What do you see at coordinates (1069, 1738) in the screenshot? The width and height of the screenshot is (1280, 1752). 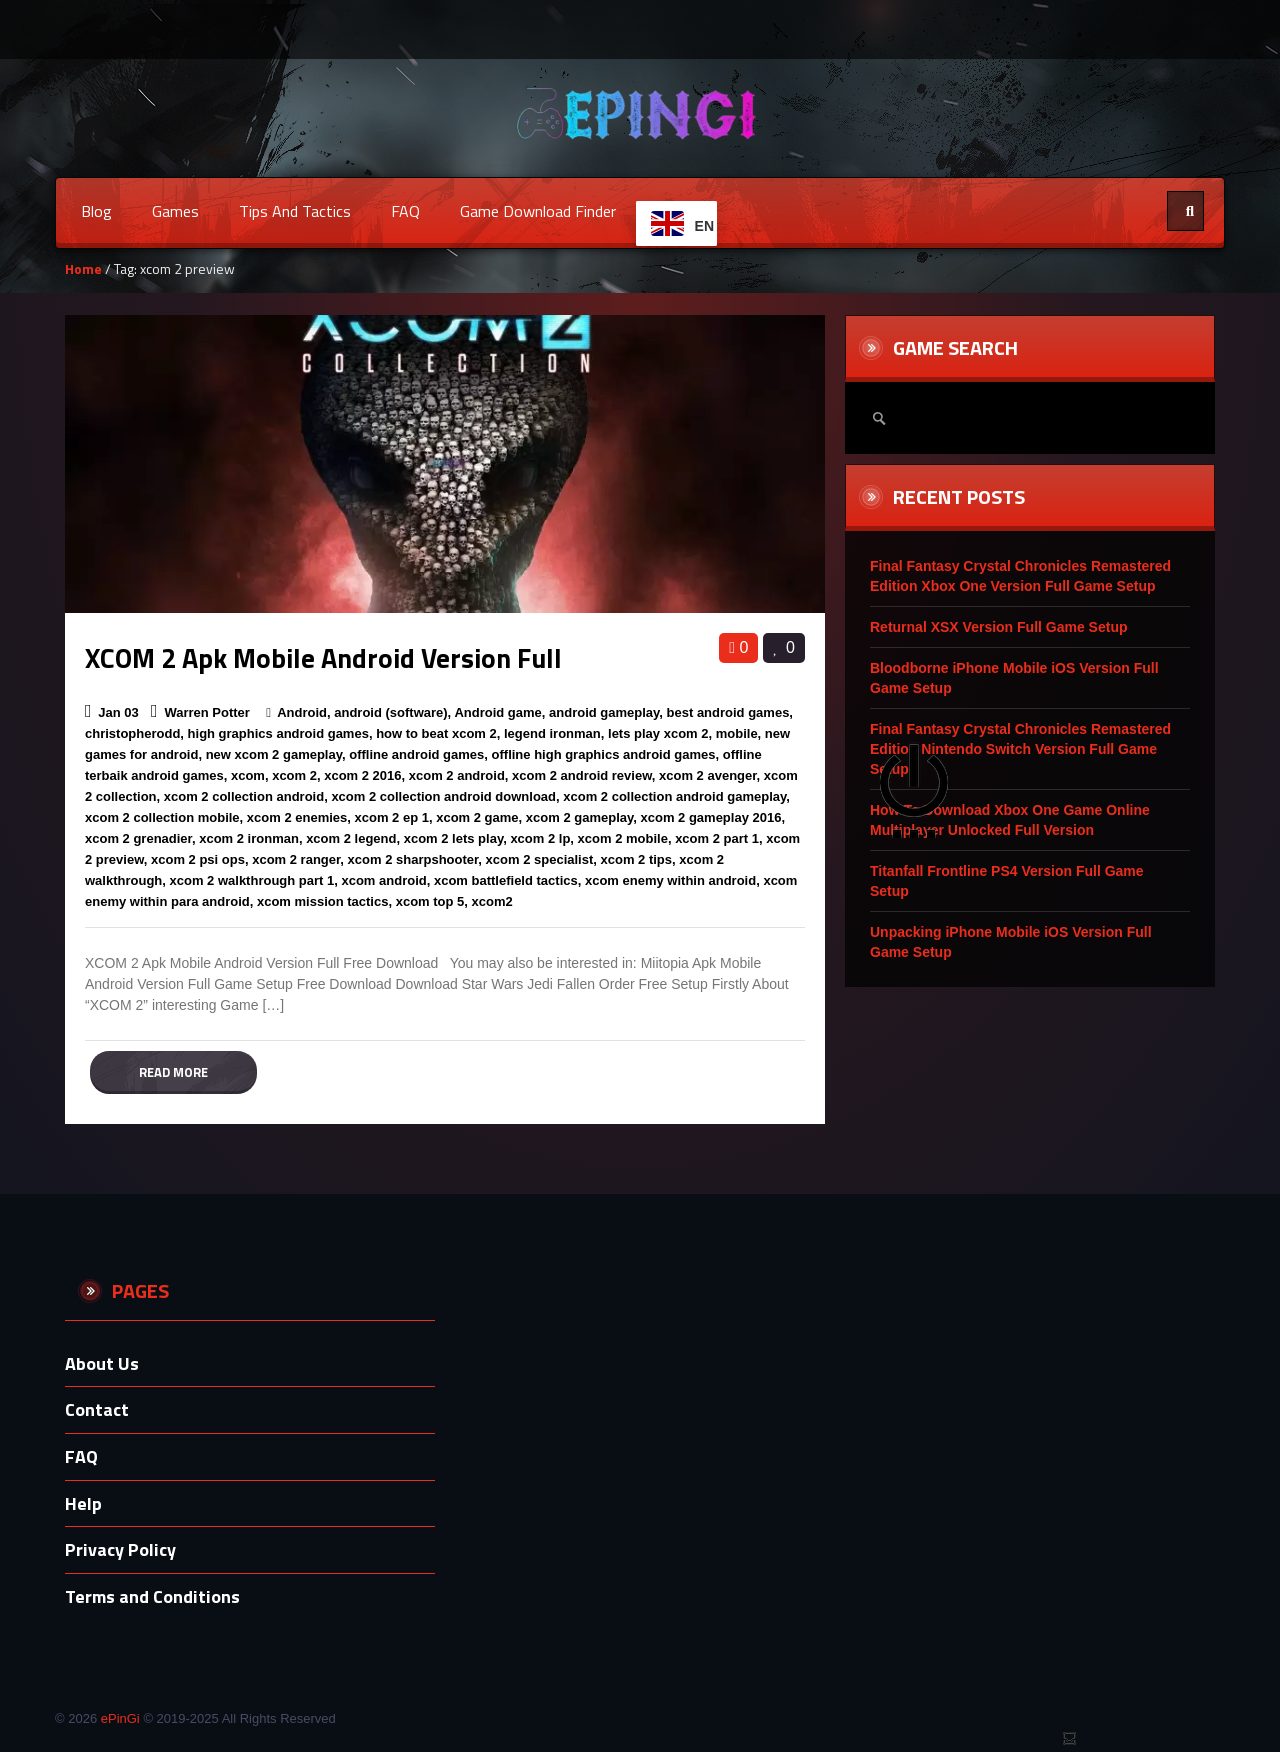 I see `view your inbox messages` at bounding box center [1069, 1738].